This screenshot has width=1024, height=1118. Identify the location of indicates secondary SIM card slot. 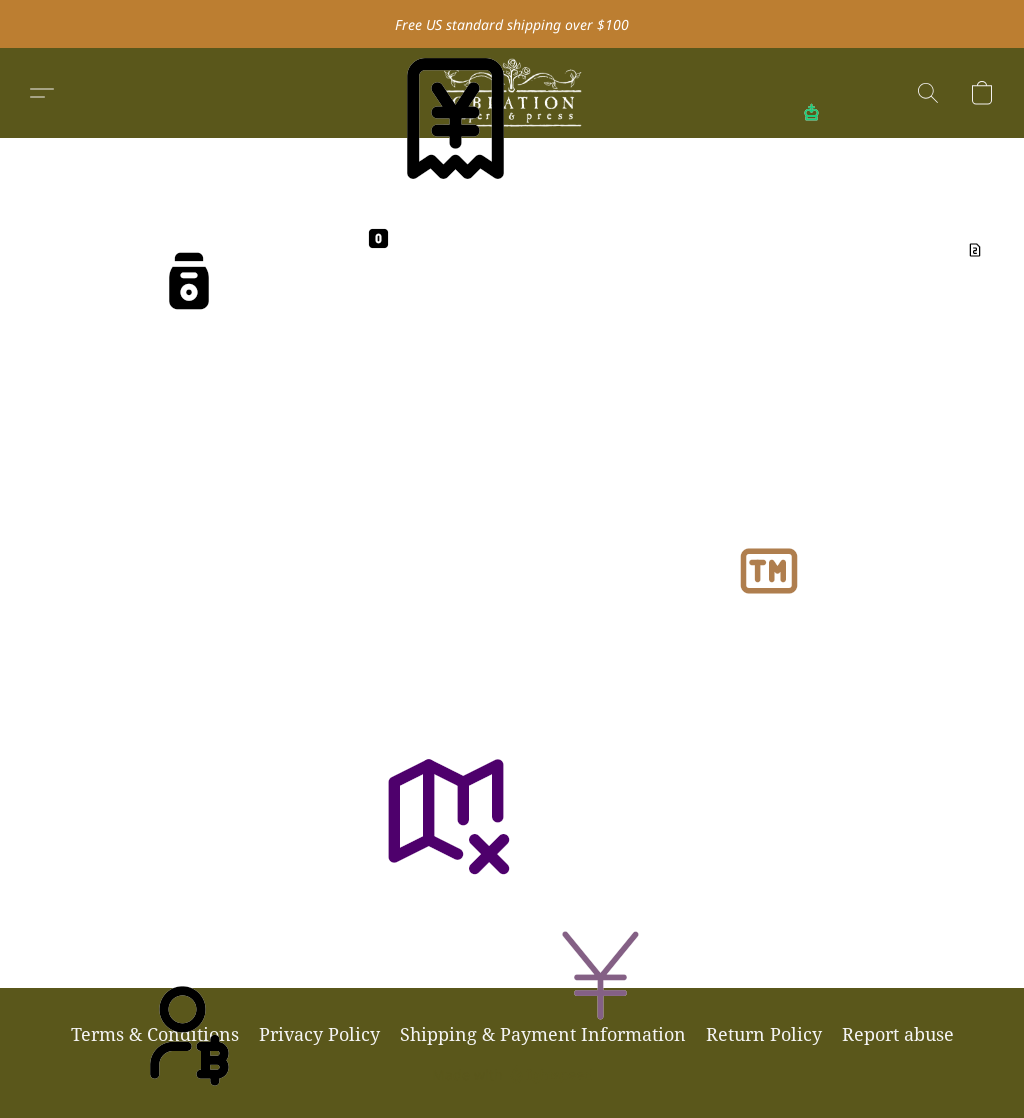
(975, 250).